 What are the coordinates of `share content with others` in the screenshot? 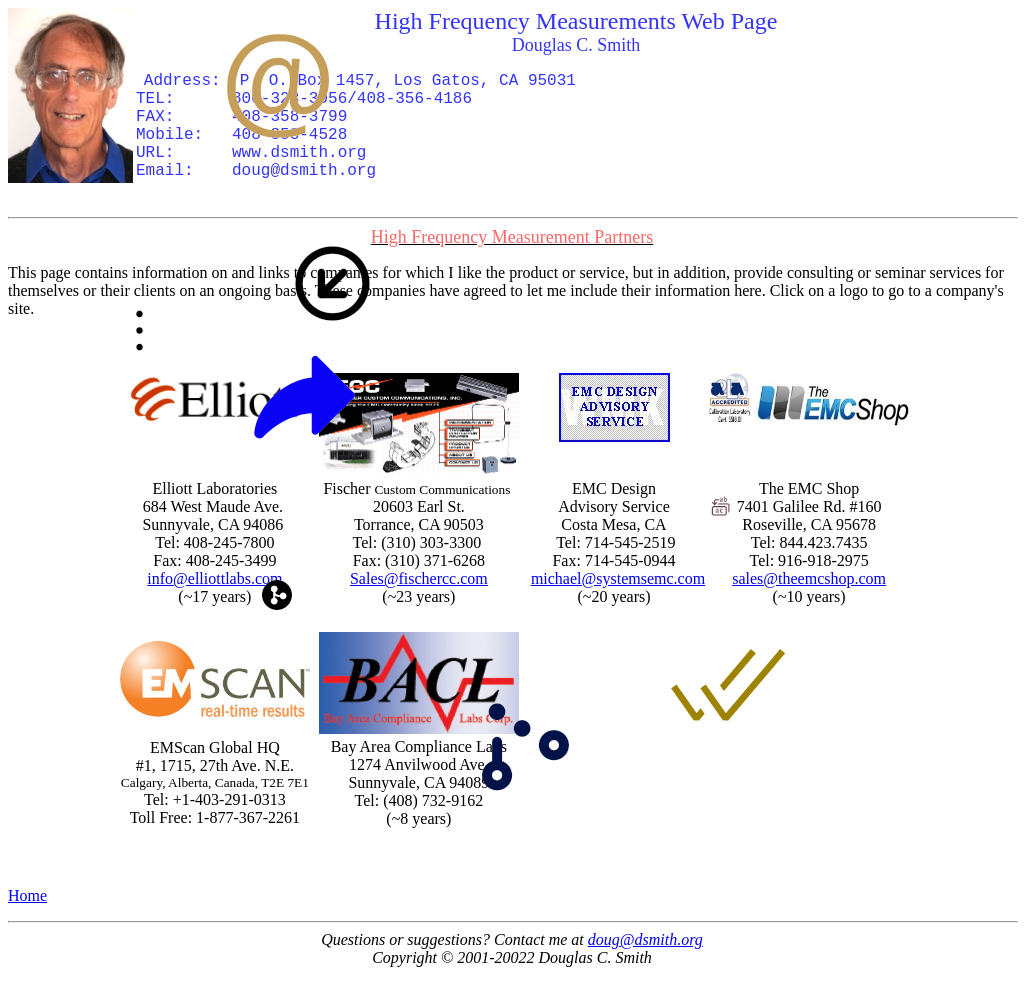 It's located at (304, 402).